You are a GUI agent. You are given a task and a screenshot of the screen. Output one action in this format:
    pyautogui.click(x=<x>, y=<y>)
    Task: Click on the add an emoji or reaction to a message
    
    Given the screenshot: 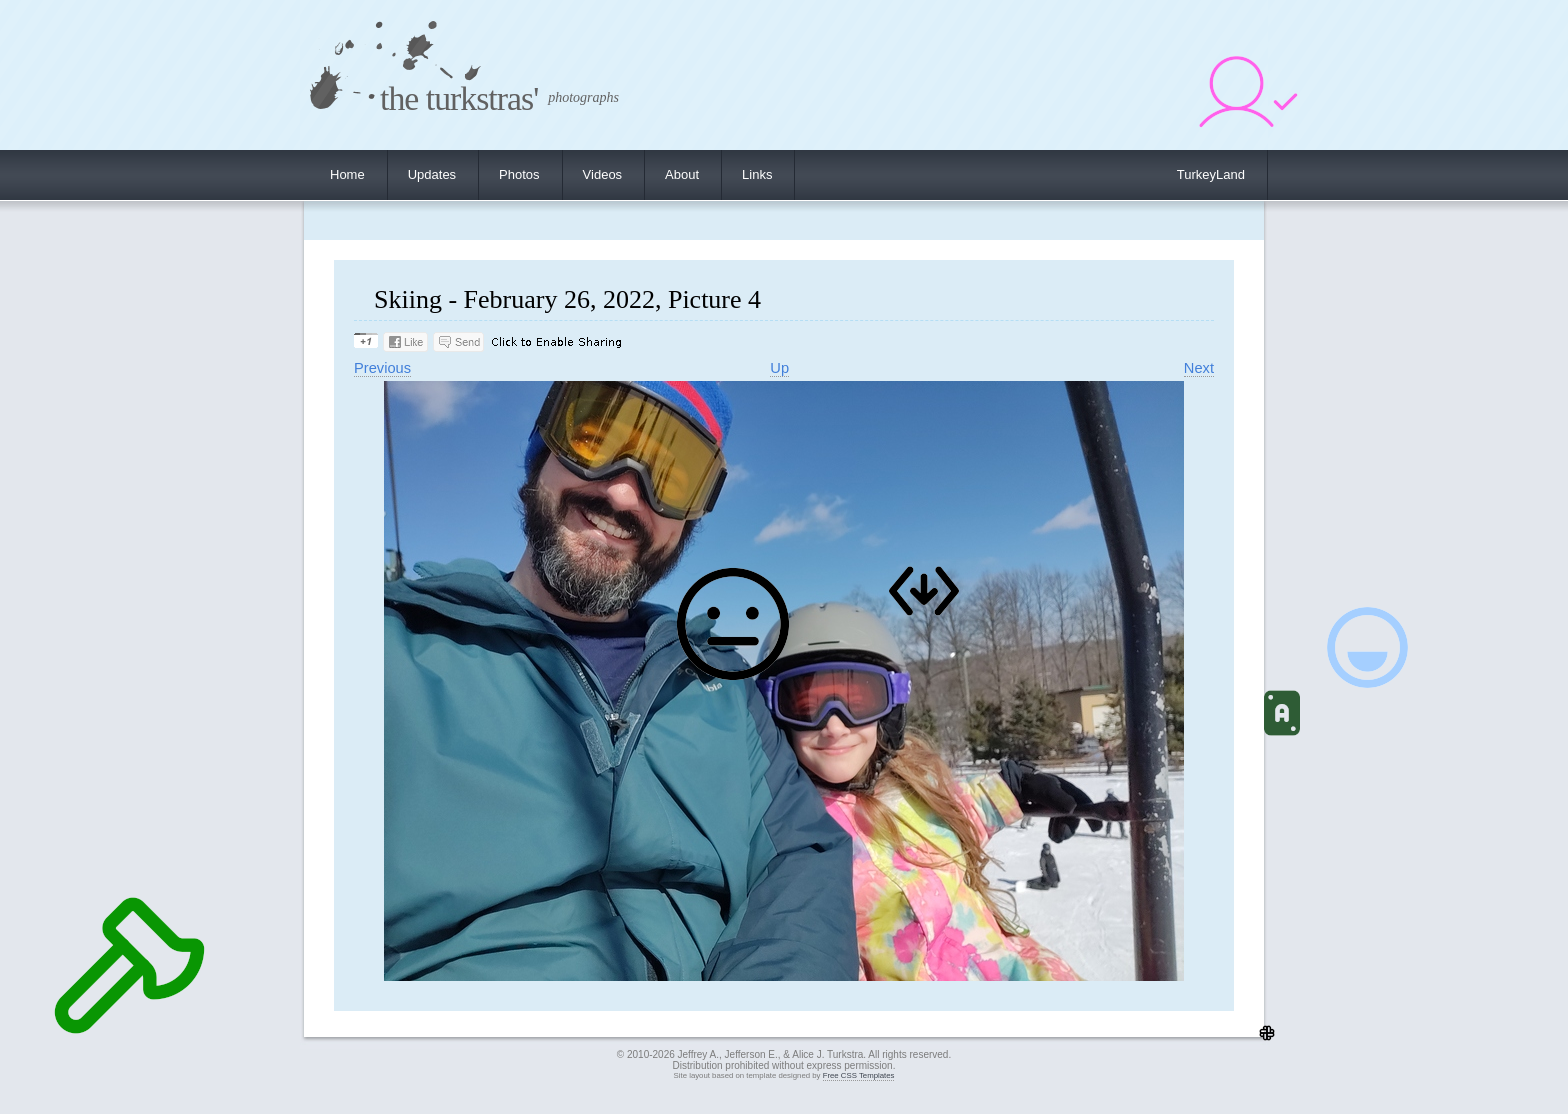 What is the action you would take?
    pyautogui.click(x=1367, y=647)
    